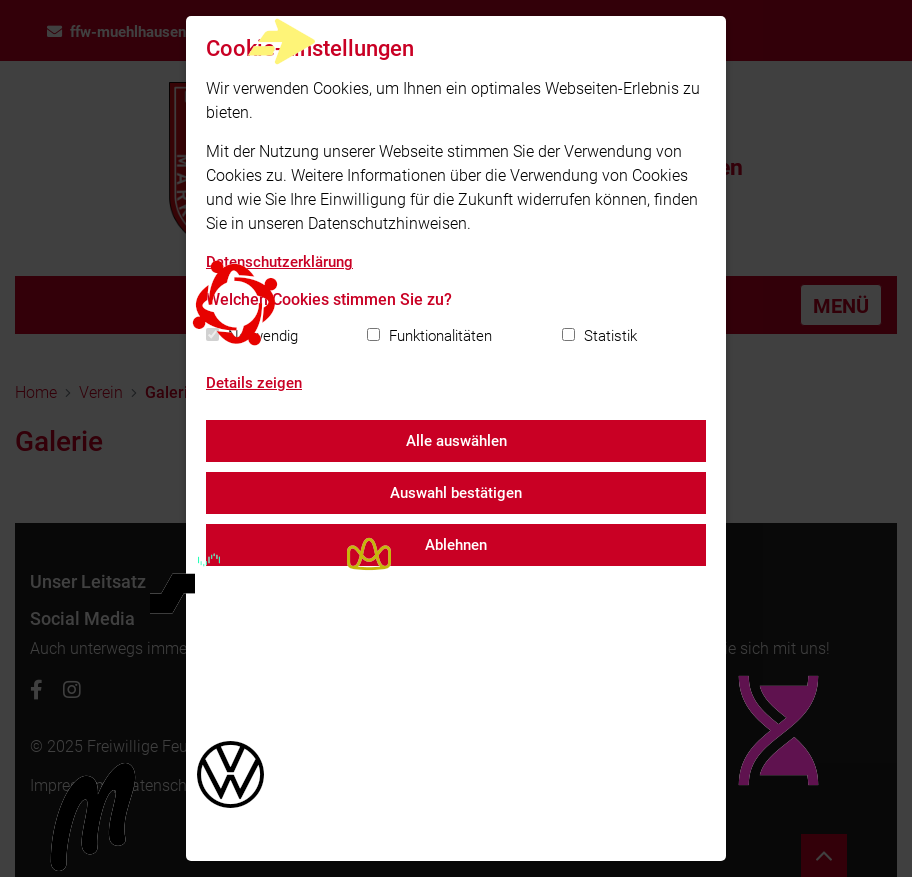 This screenshot has width=912, height=877. What do you see at coordinates (172, 593) in the screenshot?
I see `salt project logo` at bounding box center [172, 593].